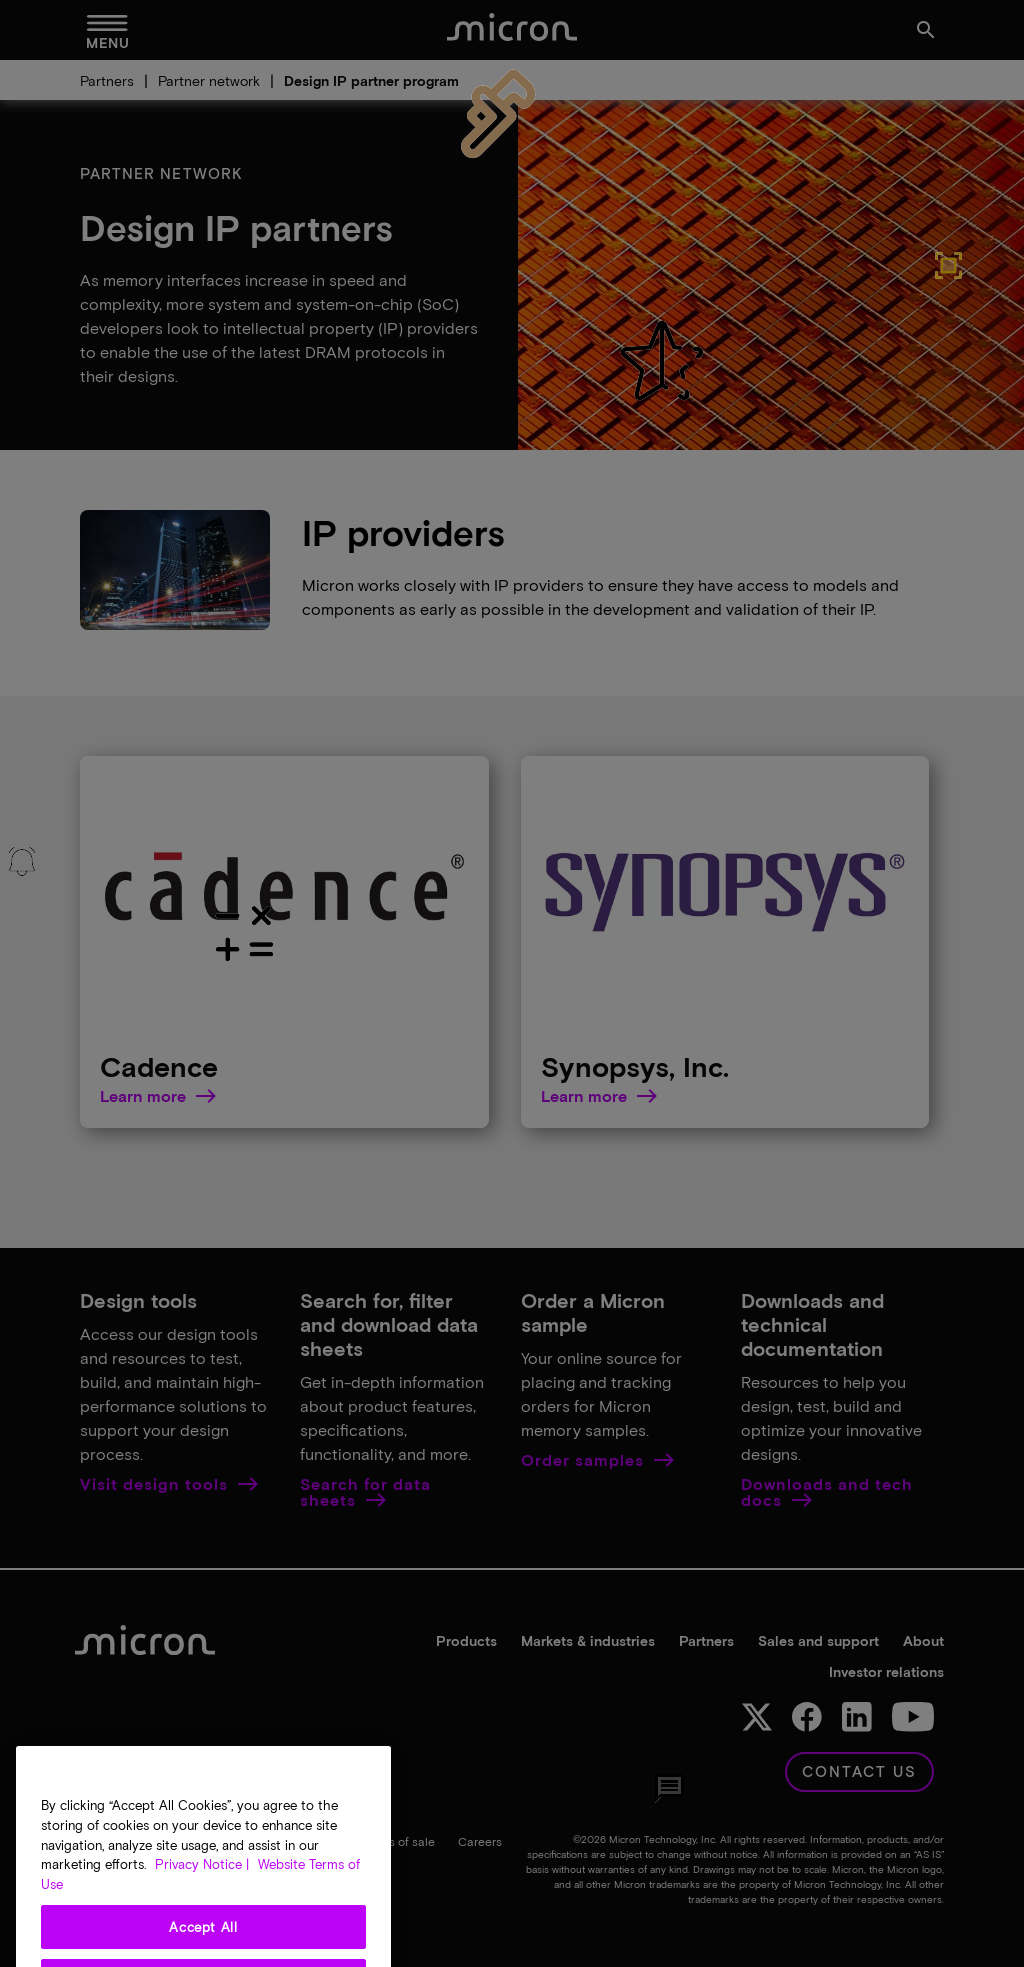  I want to click on indicates new notifications or alerts, so click(22, 862).